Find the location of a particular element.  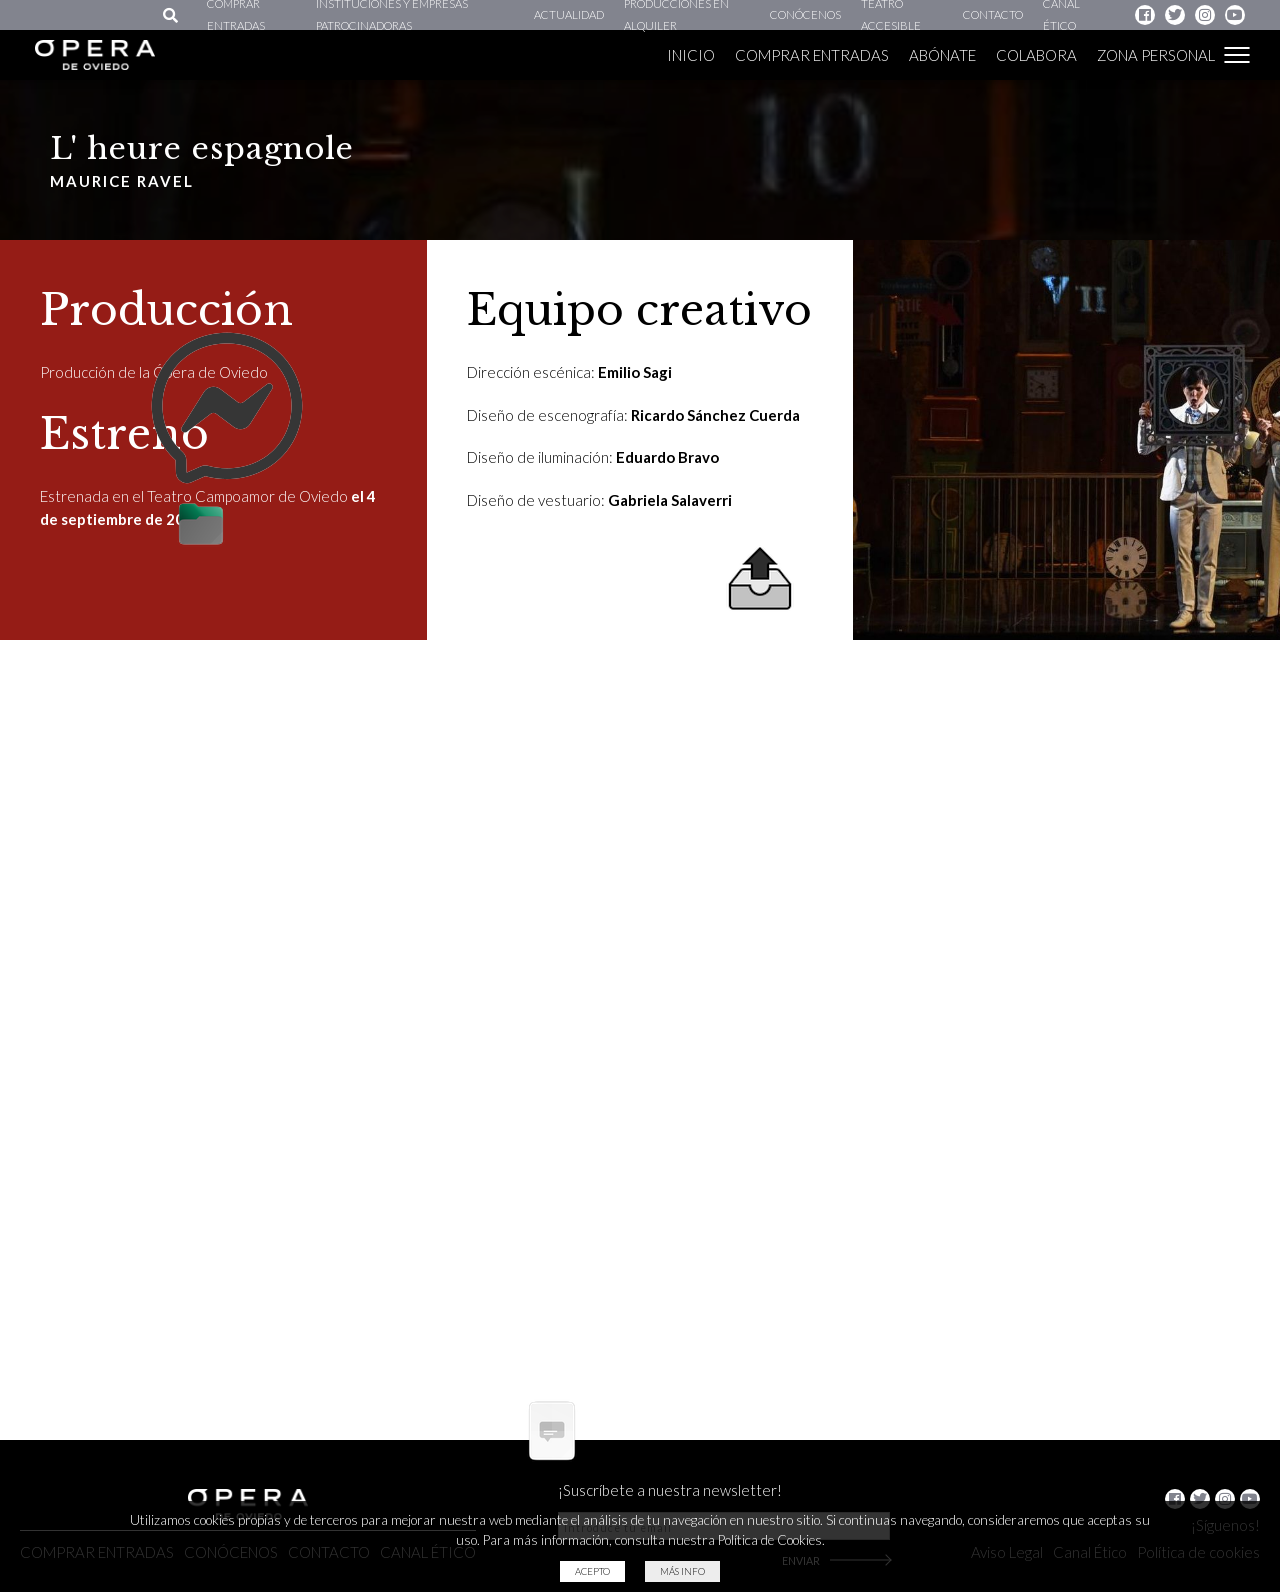

open folder containing files is located at coordinates (201, 524).